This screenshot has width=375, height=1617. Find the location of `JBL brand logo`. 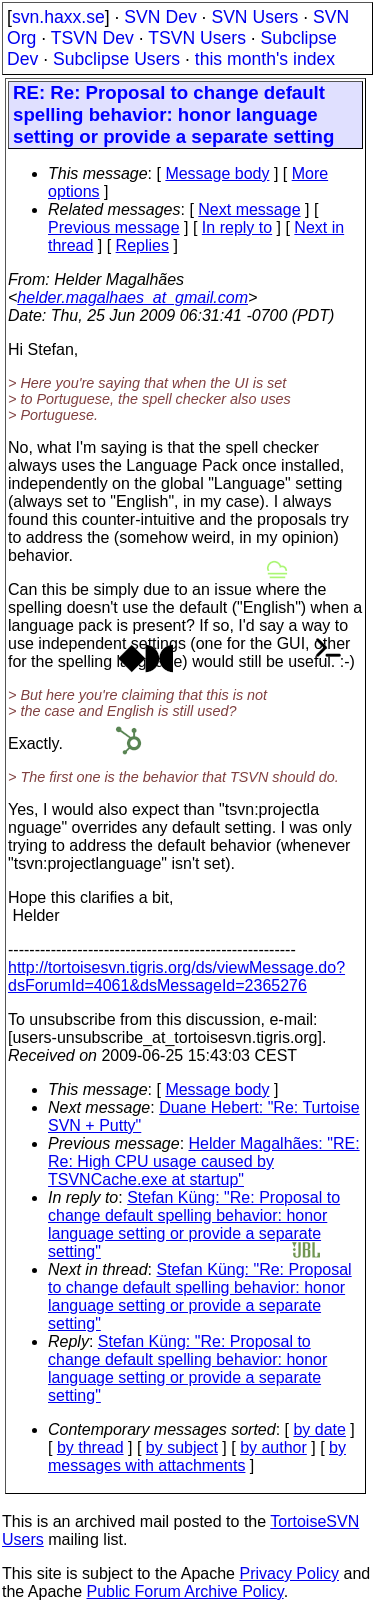

JBL brand logo is located at coordinates (306, 1250).